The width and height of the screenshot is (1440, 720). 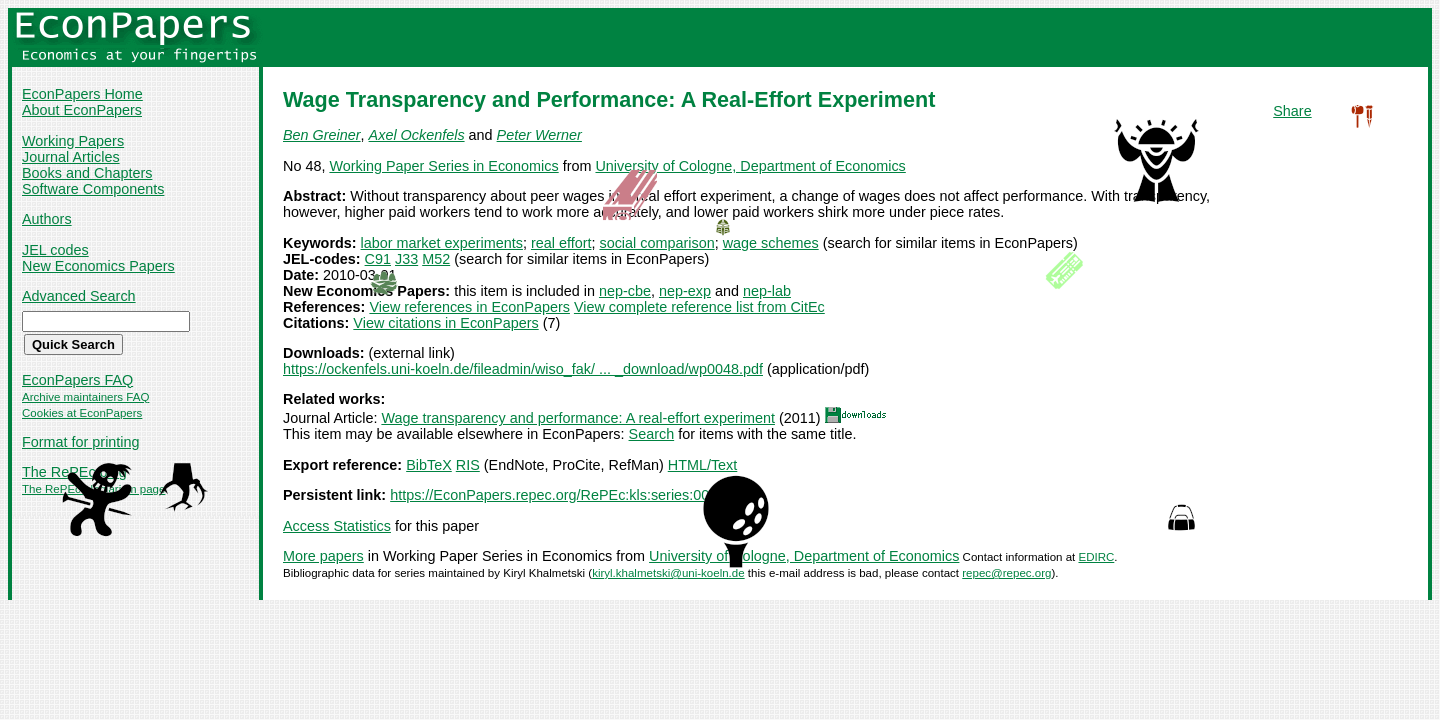 I want to click on view root system or underground elements, so click(x=183, y=487).